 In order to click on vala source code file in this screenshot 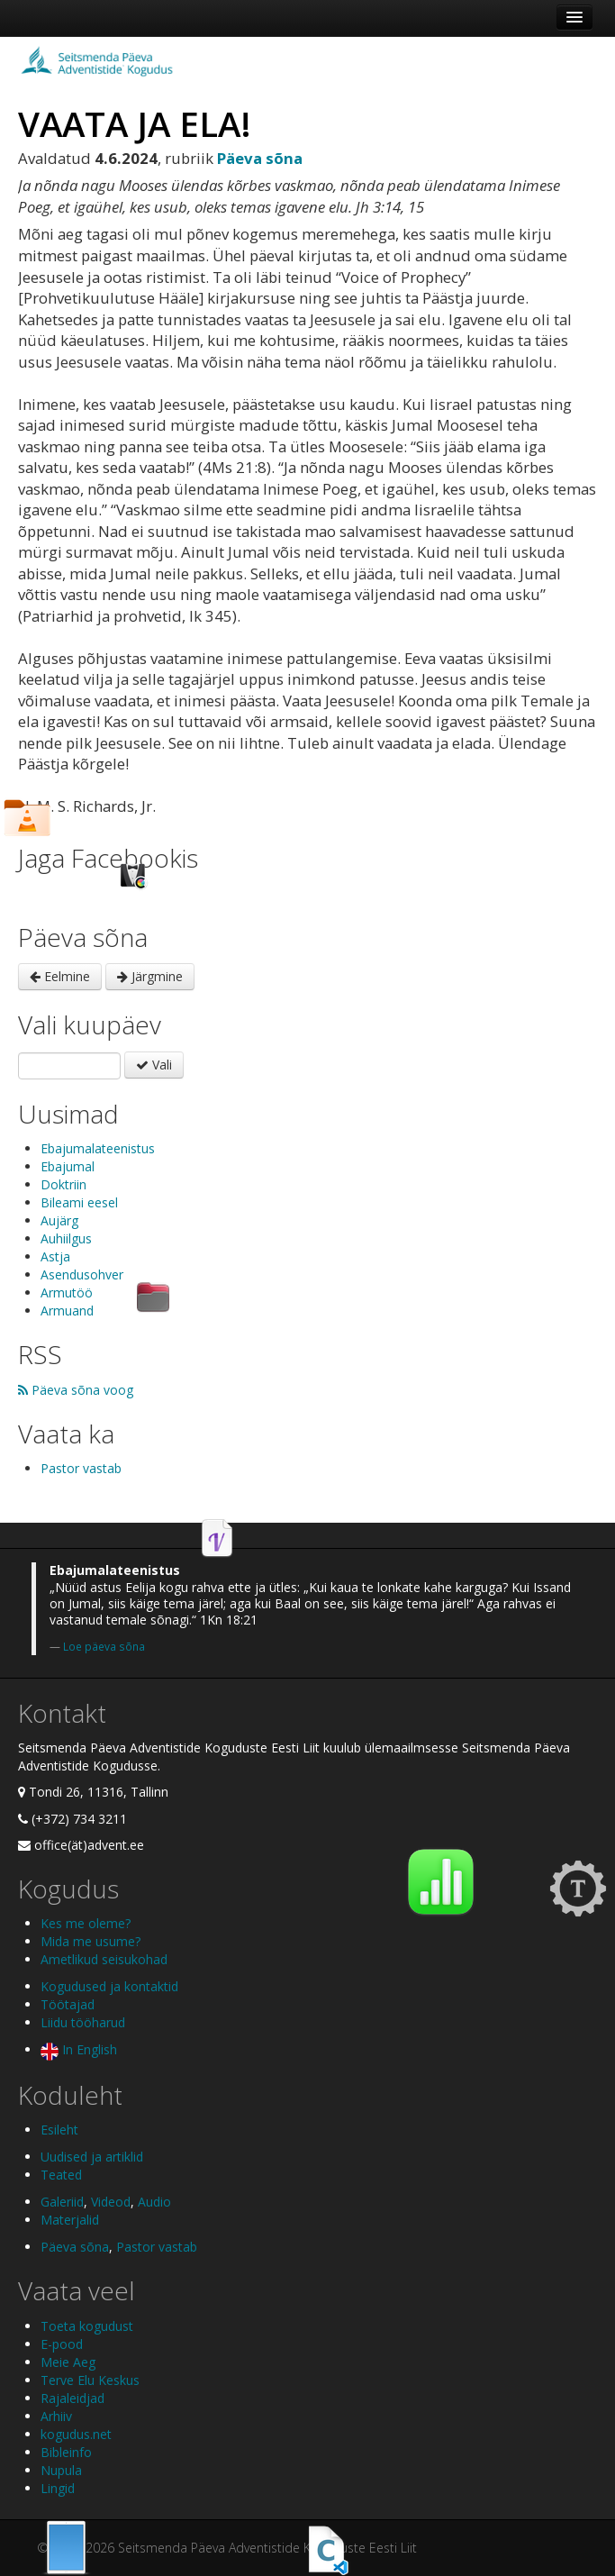, I will do `click(217, 1538)`.